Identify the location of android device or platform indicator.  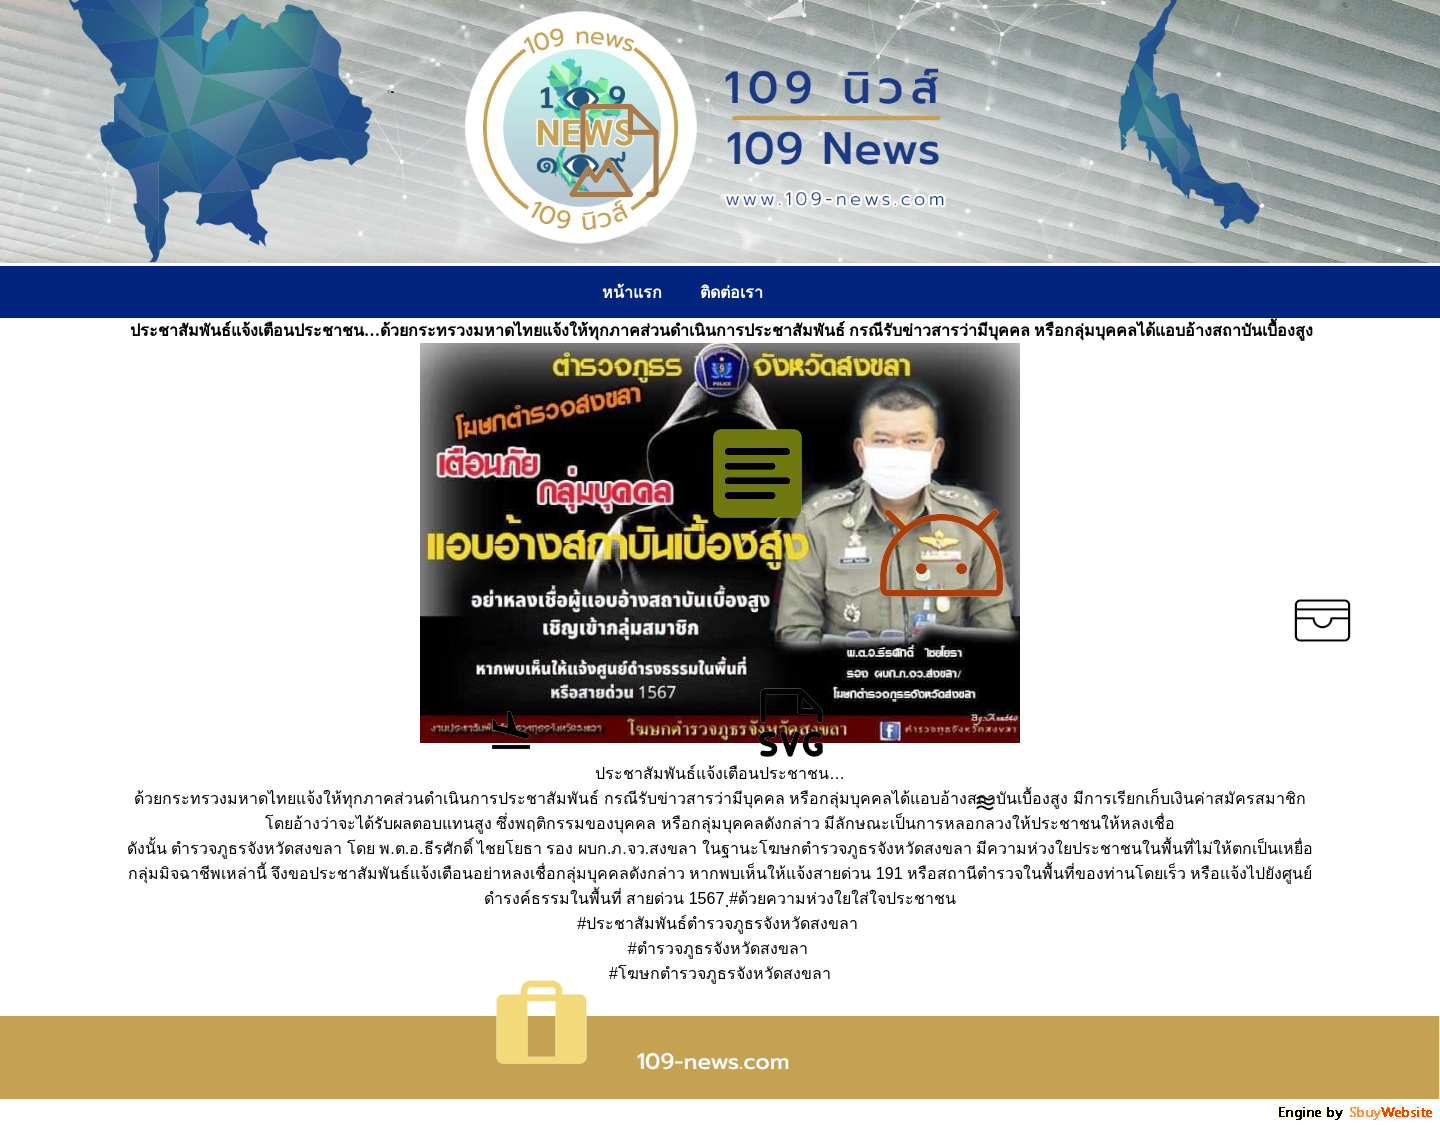
(941, 557).